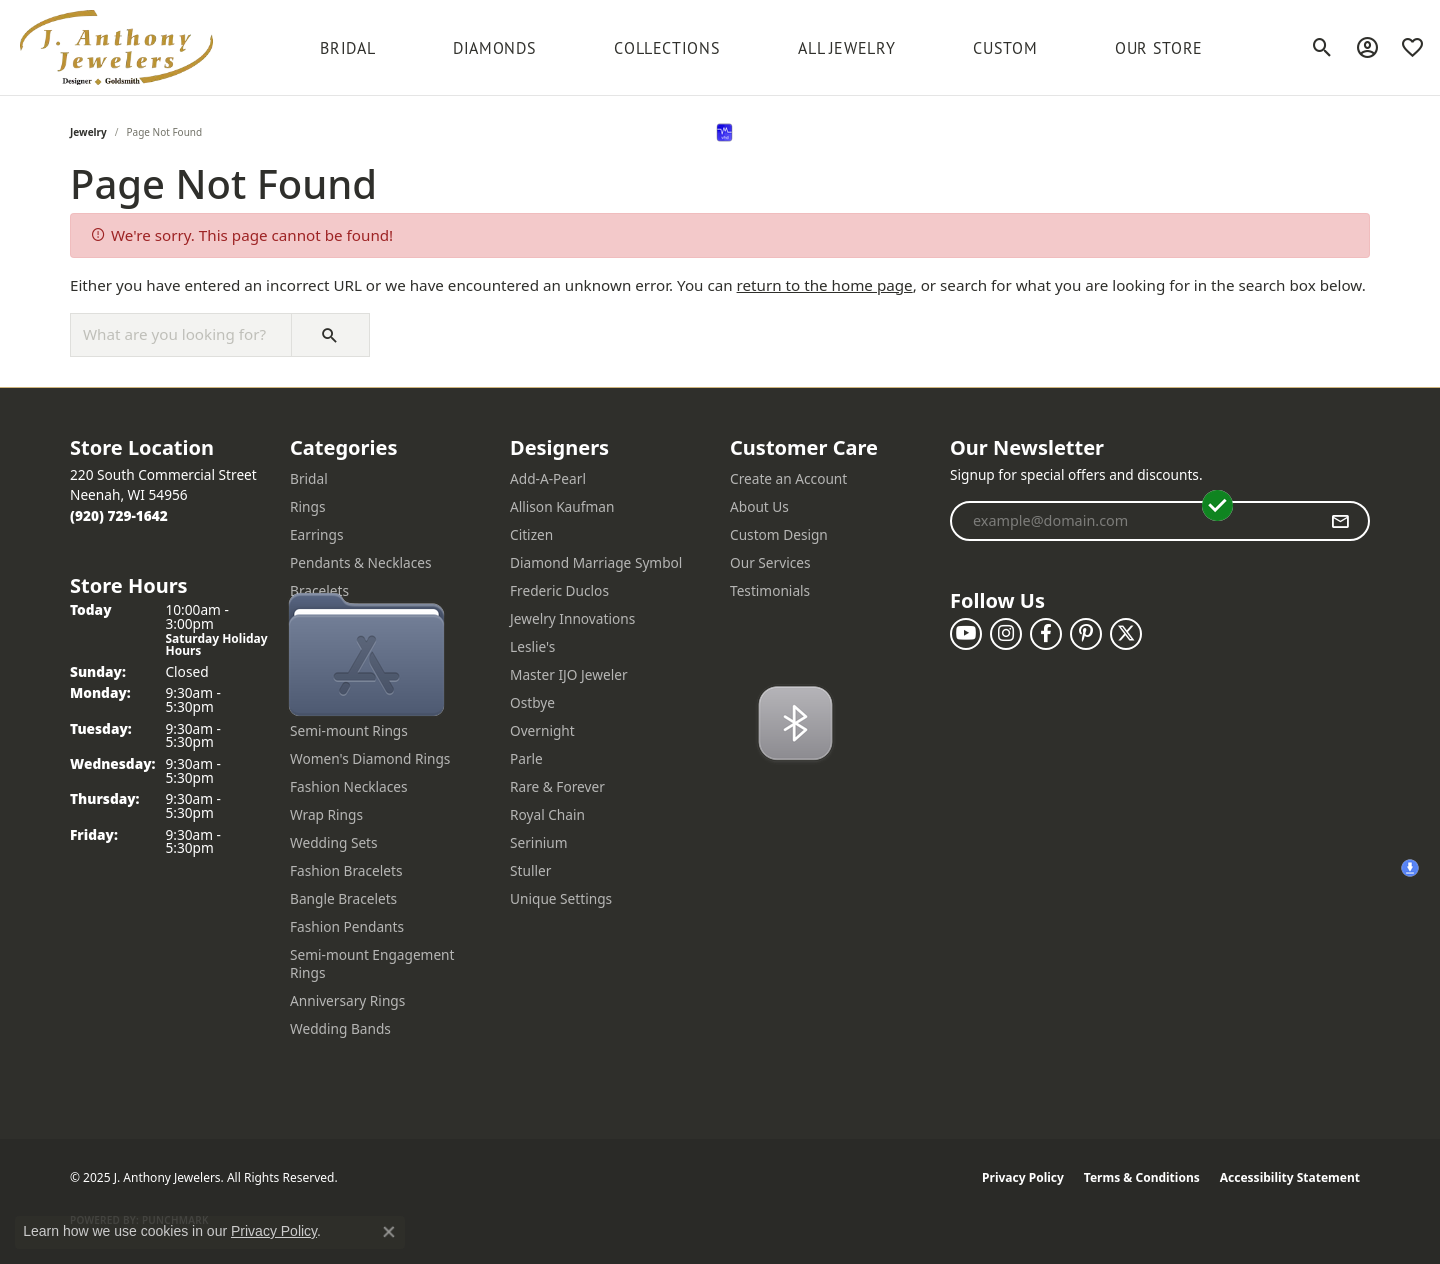 Image resolution: width=1440 pixels, height=1264 pixels. I want to click on open templates folder, so click(366, 654).